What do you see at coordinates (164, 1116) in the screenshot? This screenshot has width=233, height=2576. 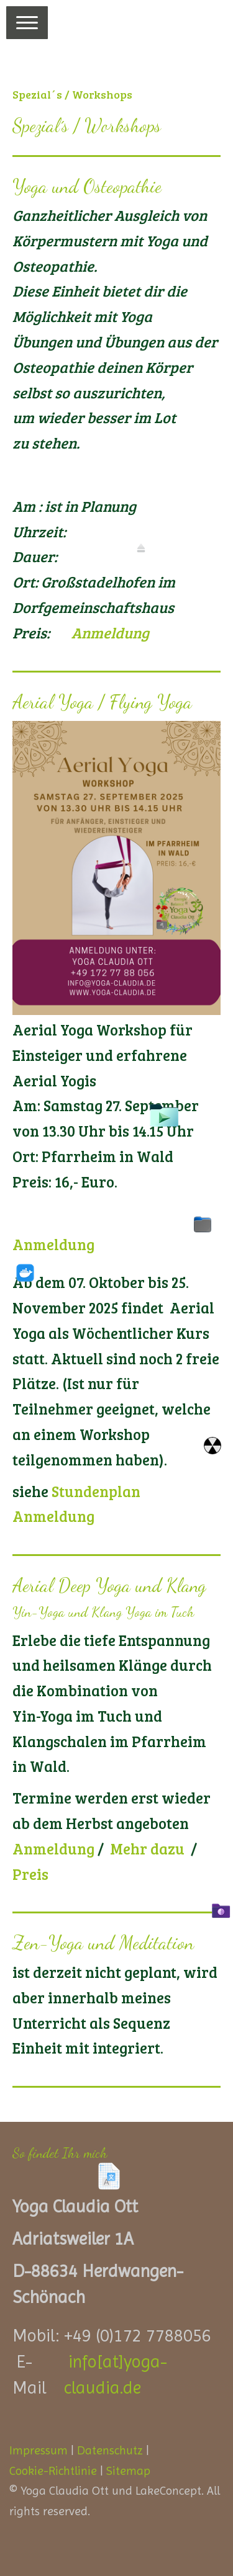 I see `open internet download manager folder` at bounding box center [164, 1116].